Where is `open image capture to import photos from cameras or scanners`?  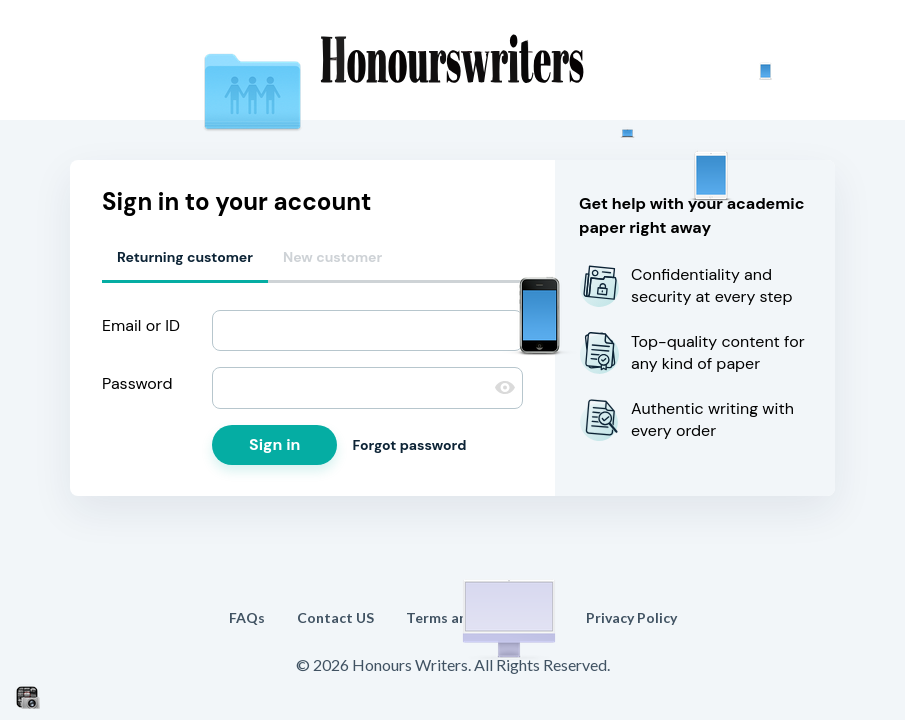
open image capture to import photos from cameras or scanners is located at coordinates (27, 697).